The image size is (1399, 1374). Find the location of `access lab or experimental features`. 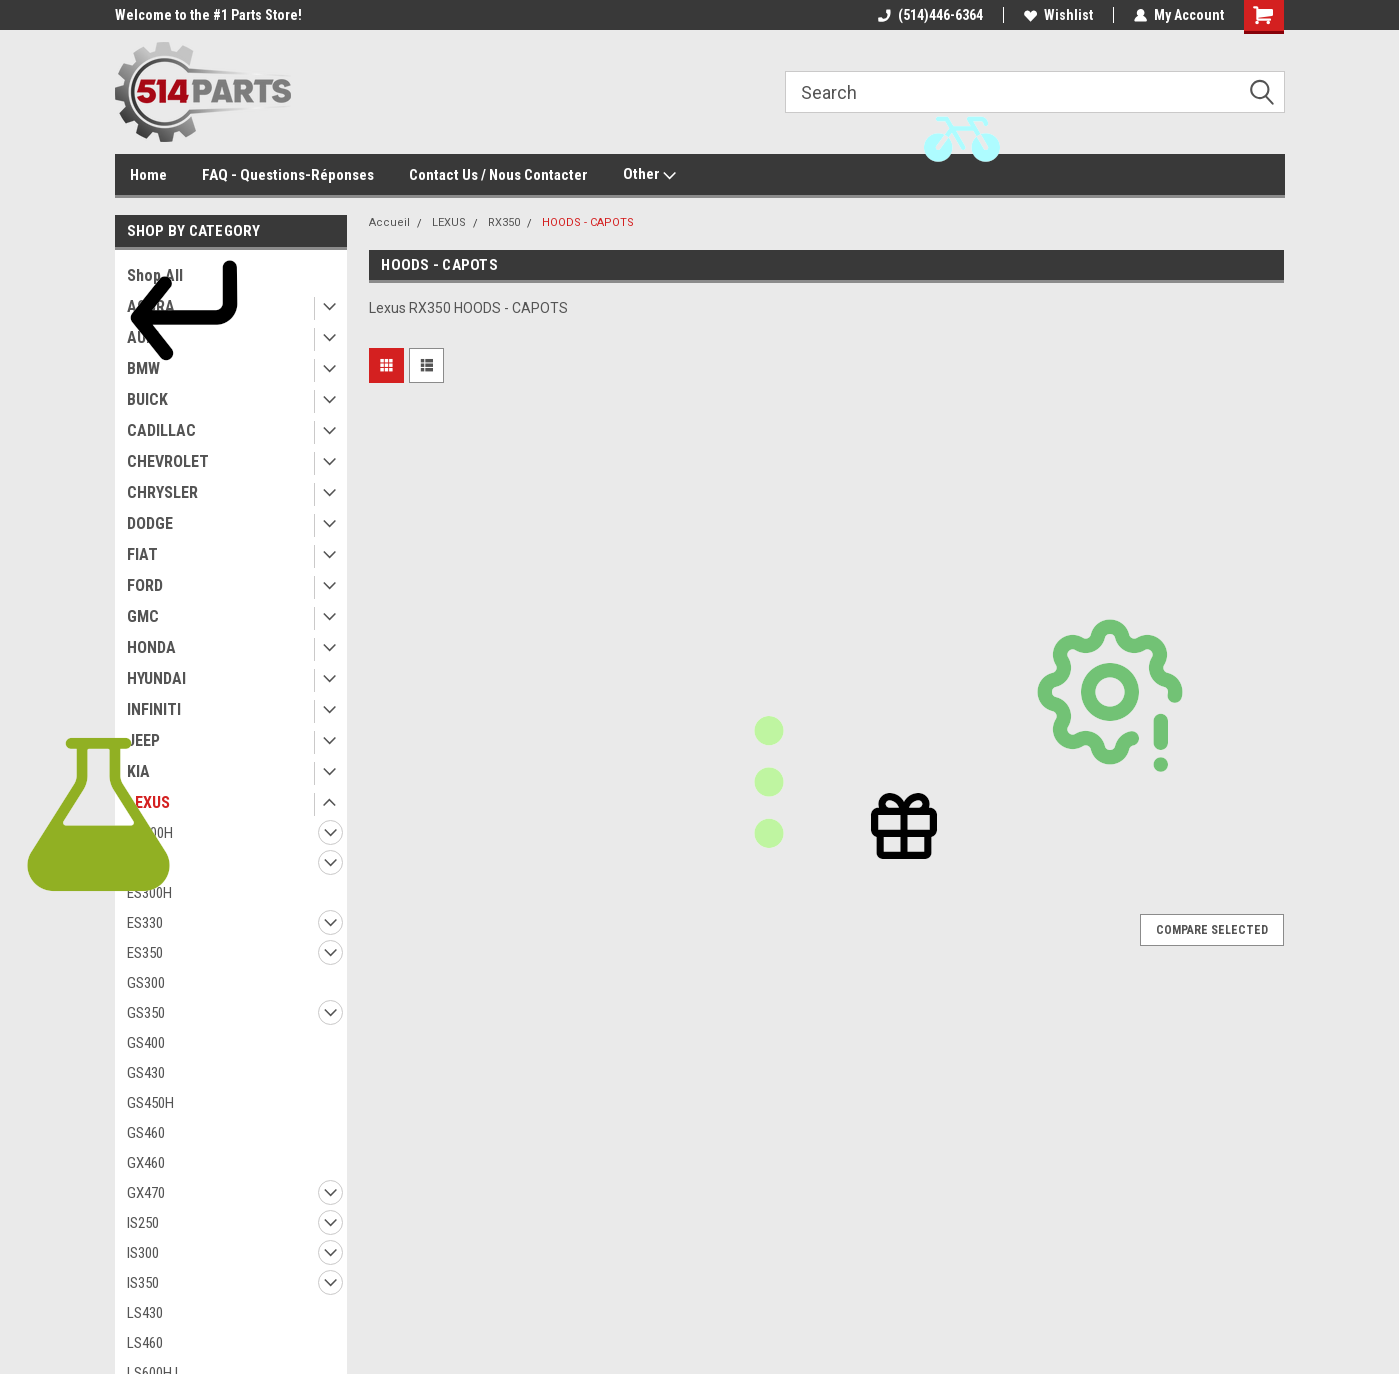

access lab or experimental features is located at coordinates (98, 814).